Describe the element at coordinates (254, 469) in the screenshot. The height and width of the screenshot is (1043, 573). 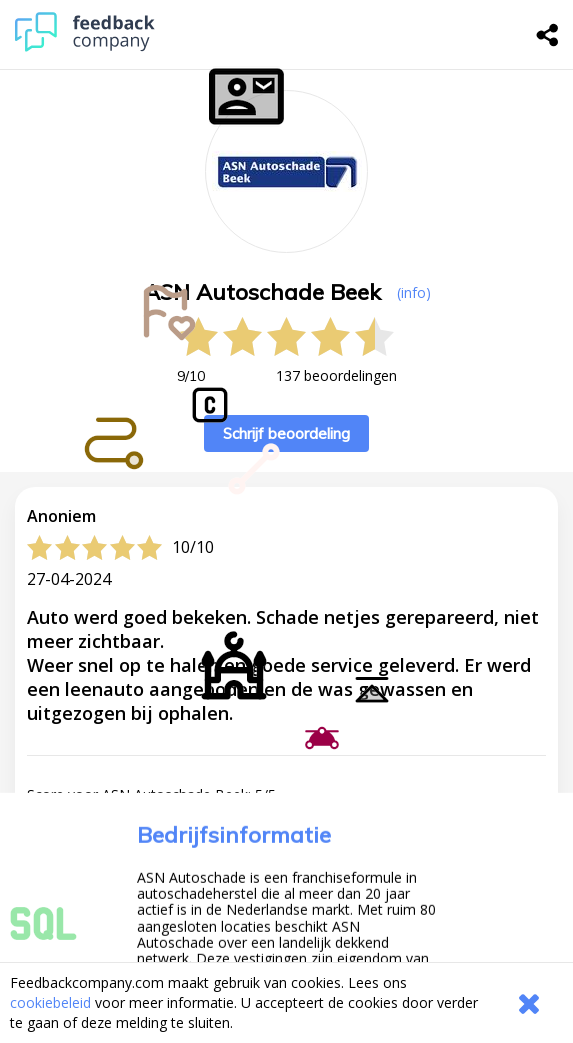
I see `draw a straight line between two points` at that location.